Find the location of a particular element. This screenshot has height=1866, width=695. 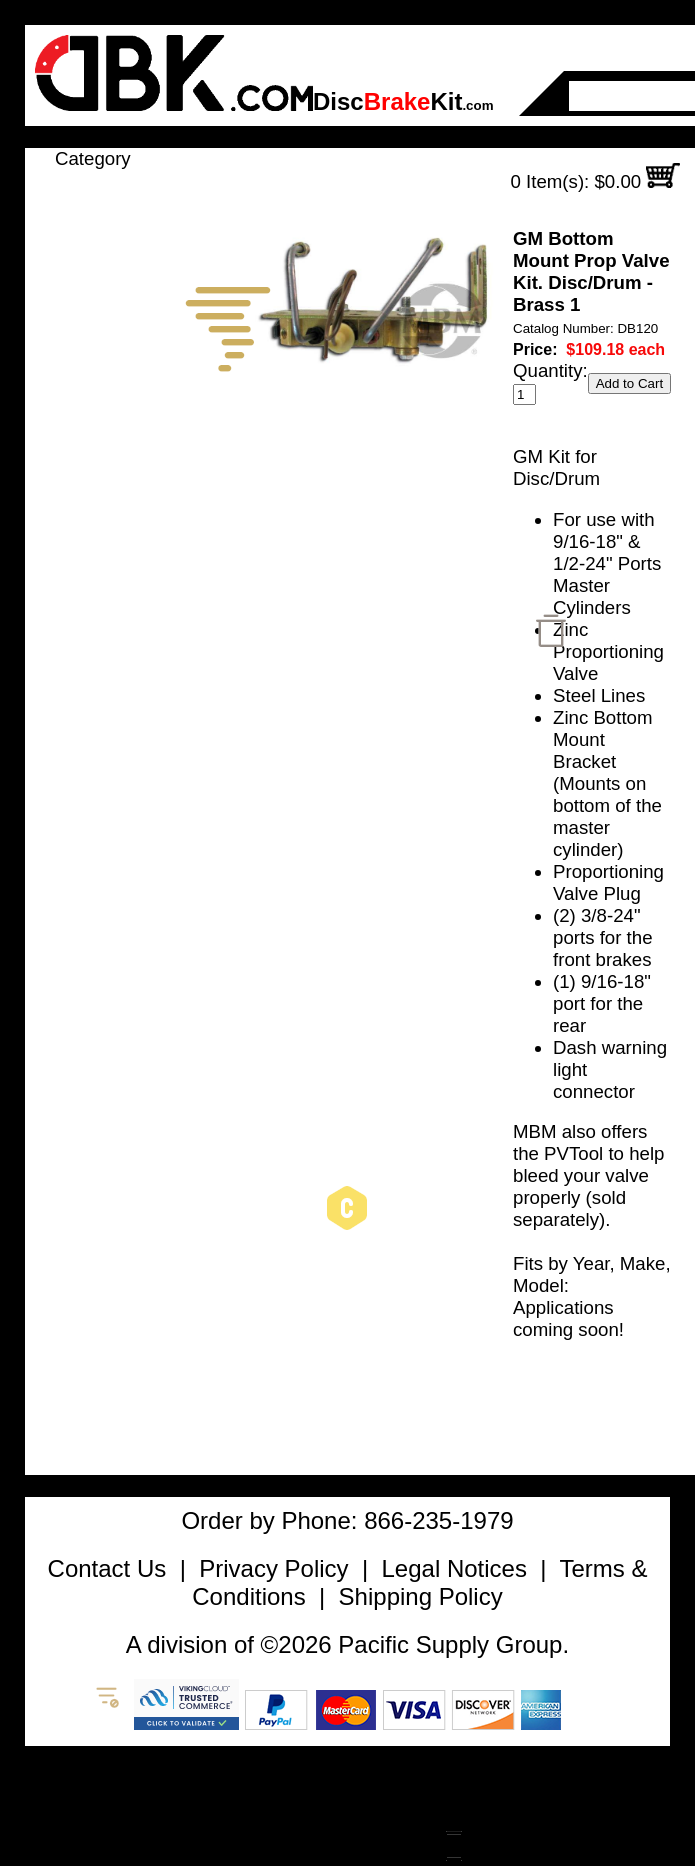

indicates a "C" category or classification level is located at coordinates (347, 1208).